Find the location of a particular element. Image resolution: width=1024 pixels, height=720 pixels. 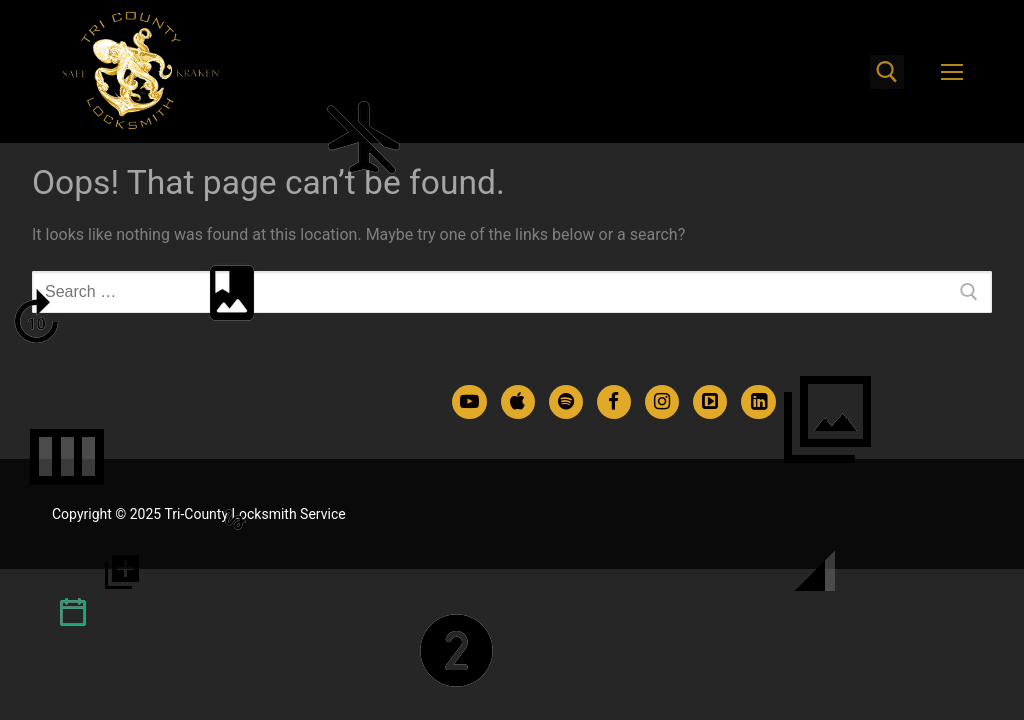

view or apply image filters is located at coordinates (827, 419).